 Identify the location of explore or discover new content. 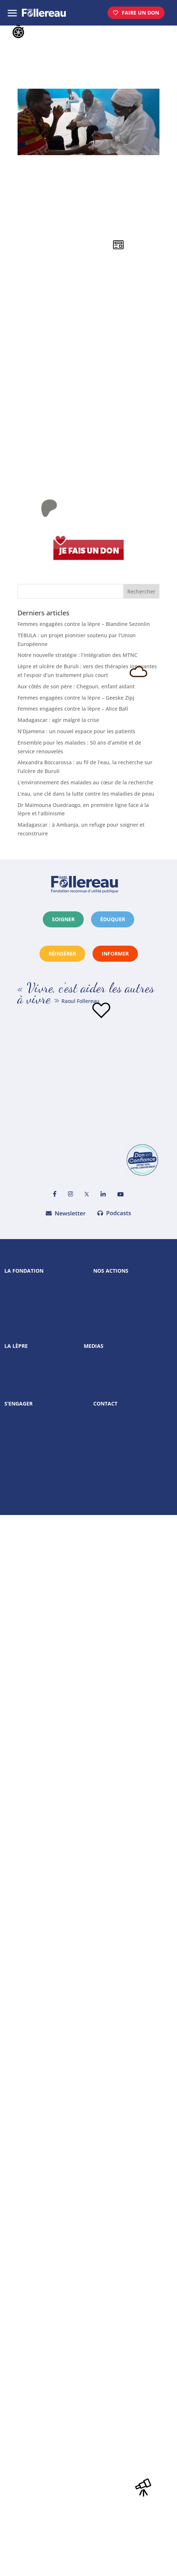
(143, 2487).